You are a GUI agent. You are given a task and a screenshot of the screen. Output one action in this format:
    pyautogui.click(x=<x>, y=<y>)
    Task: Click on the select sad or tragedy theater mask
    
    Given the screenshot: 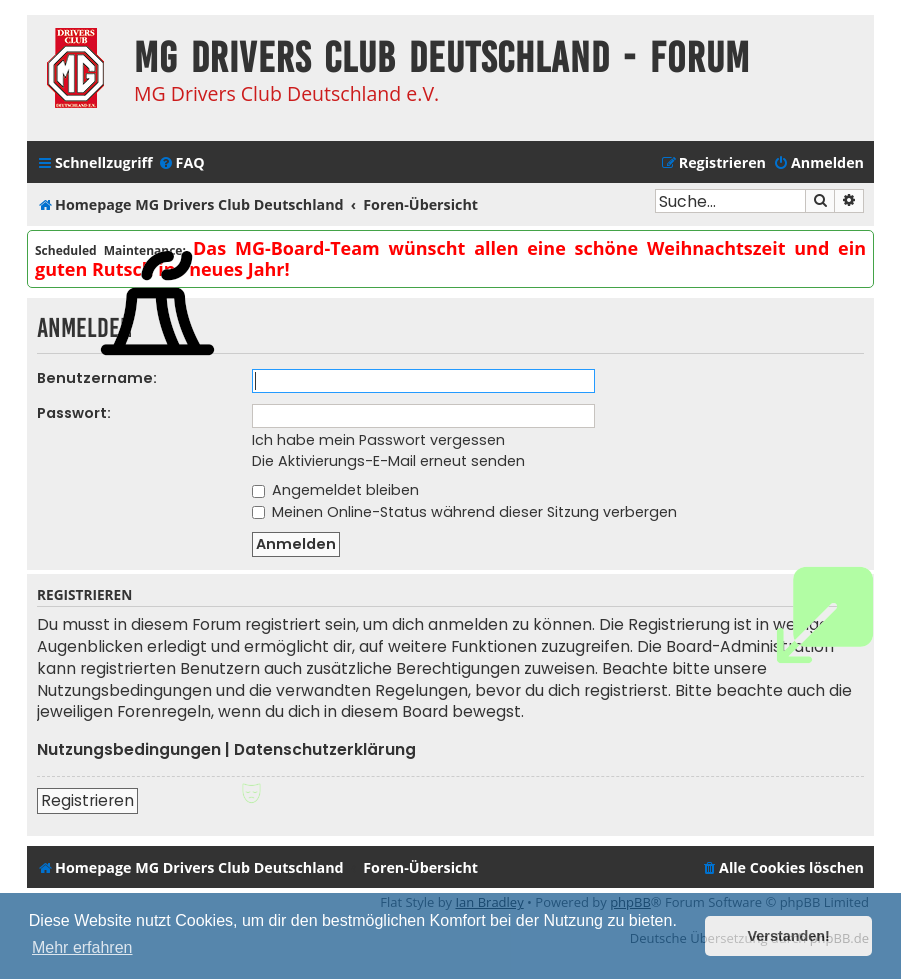 What is the action you would take?
    pyautogui.click(x=251, y=792)
    